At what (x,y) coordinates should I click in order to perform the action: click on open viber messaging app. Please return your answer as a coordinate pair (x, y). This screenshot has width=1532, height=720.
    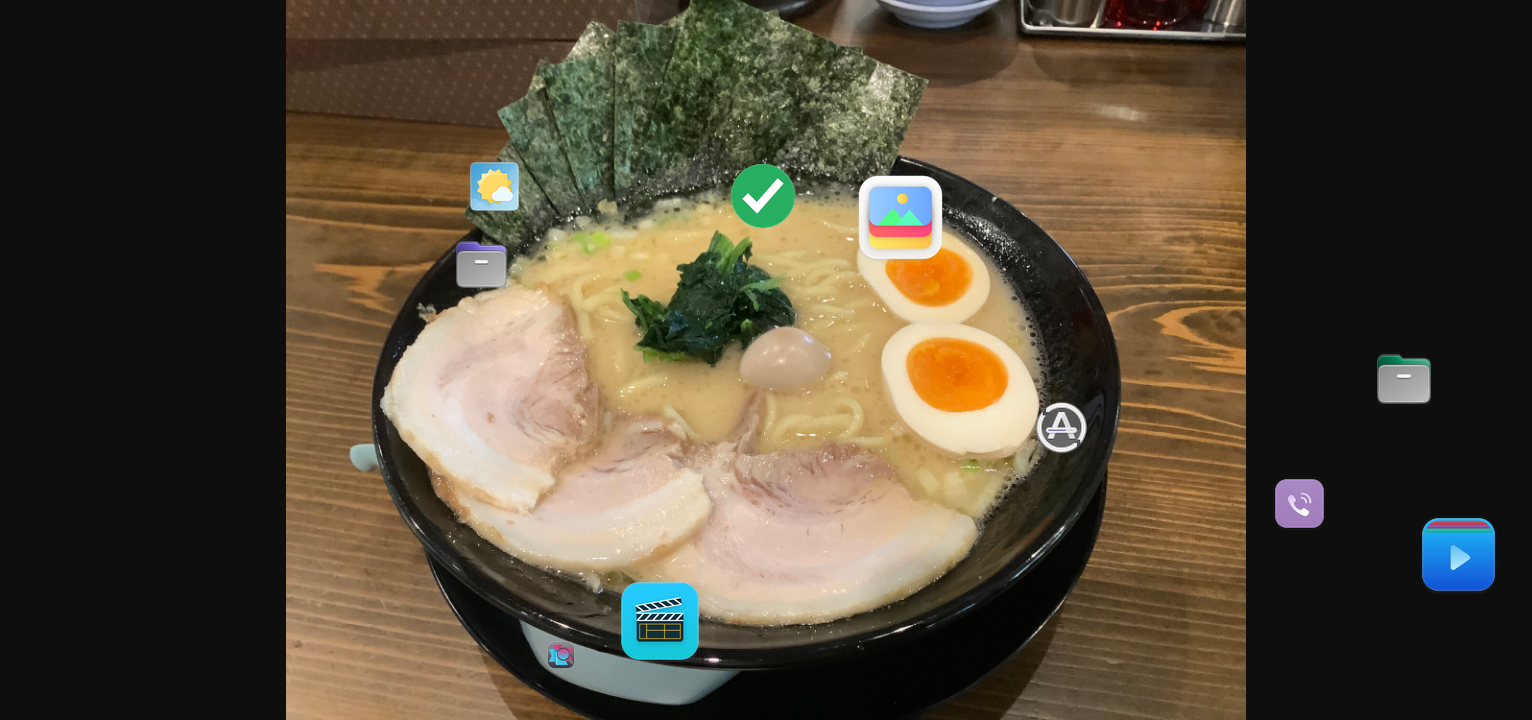
    Looking at the image, I should click on (1299, 503).